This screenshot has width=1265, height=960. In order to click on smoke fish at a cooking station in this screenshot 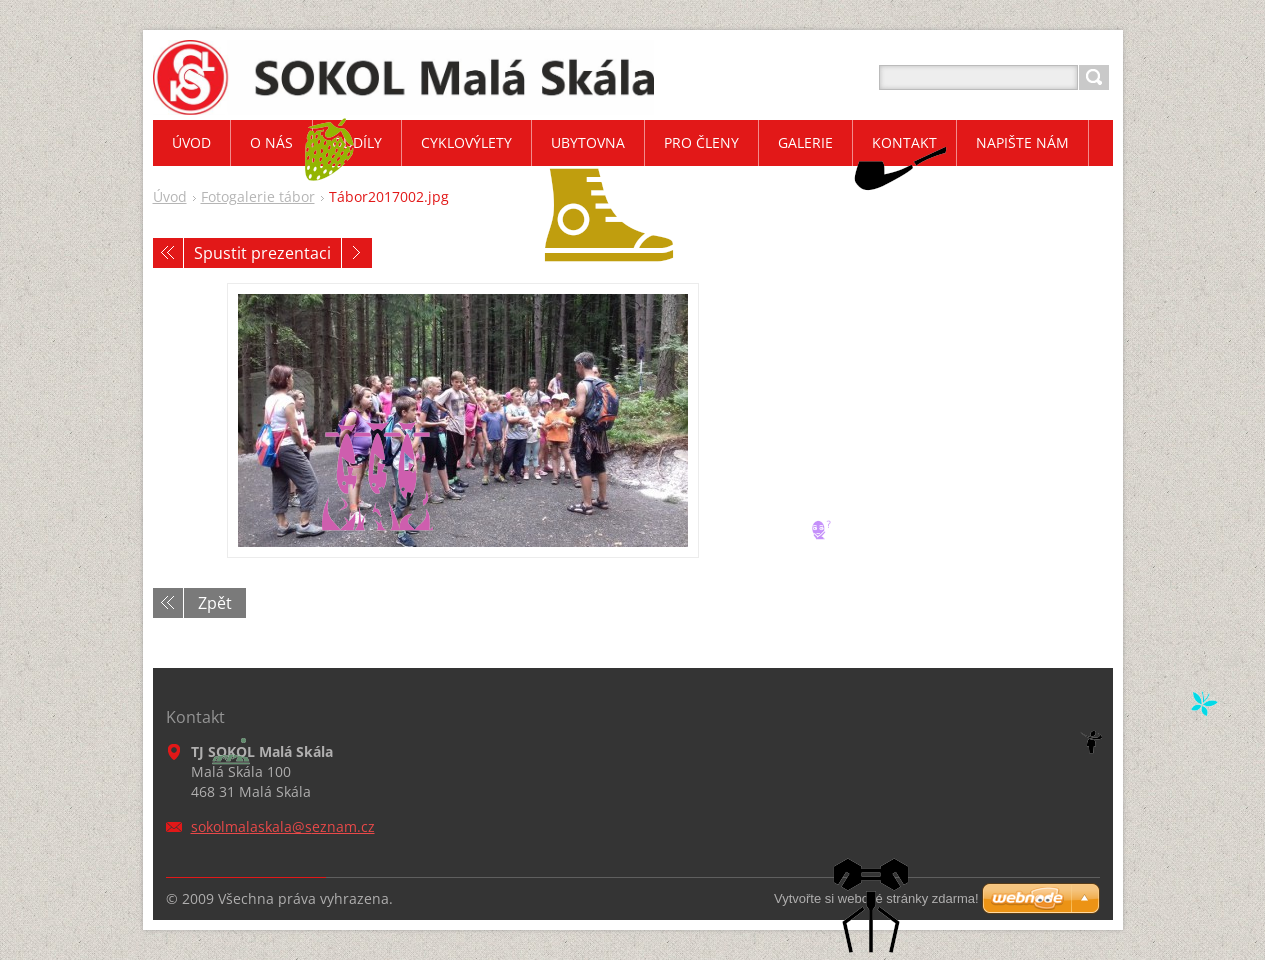, I will do `click(377, 475)`.